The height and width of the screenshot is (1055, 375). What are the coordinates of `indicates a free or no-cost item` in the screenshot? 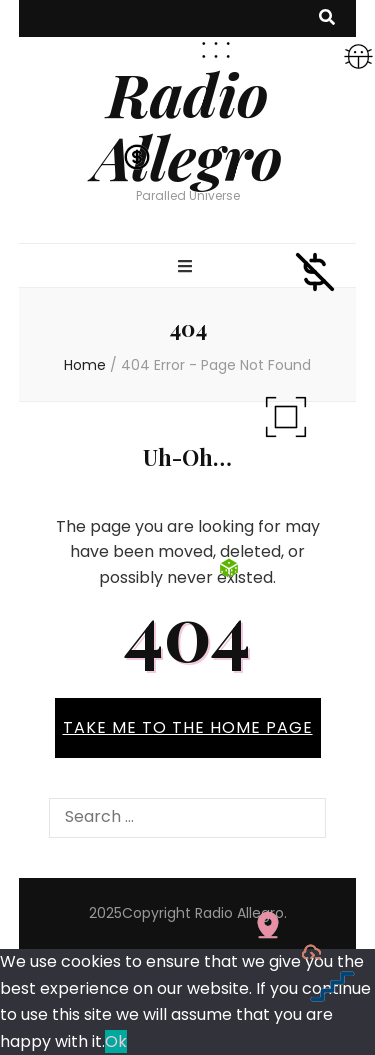 It's located at (315, 272).